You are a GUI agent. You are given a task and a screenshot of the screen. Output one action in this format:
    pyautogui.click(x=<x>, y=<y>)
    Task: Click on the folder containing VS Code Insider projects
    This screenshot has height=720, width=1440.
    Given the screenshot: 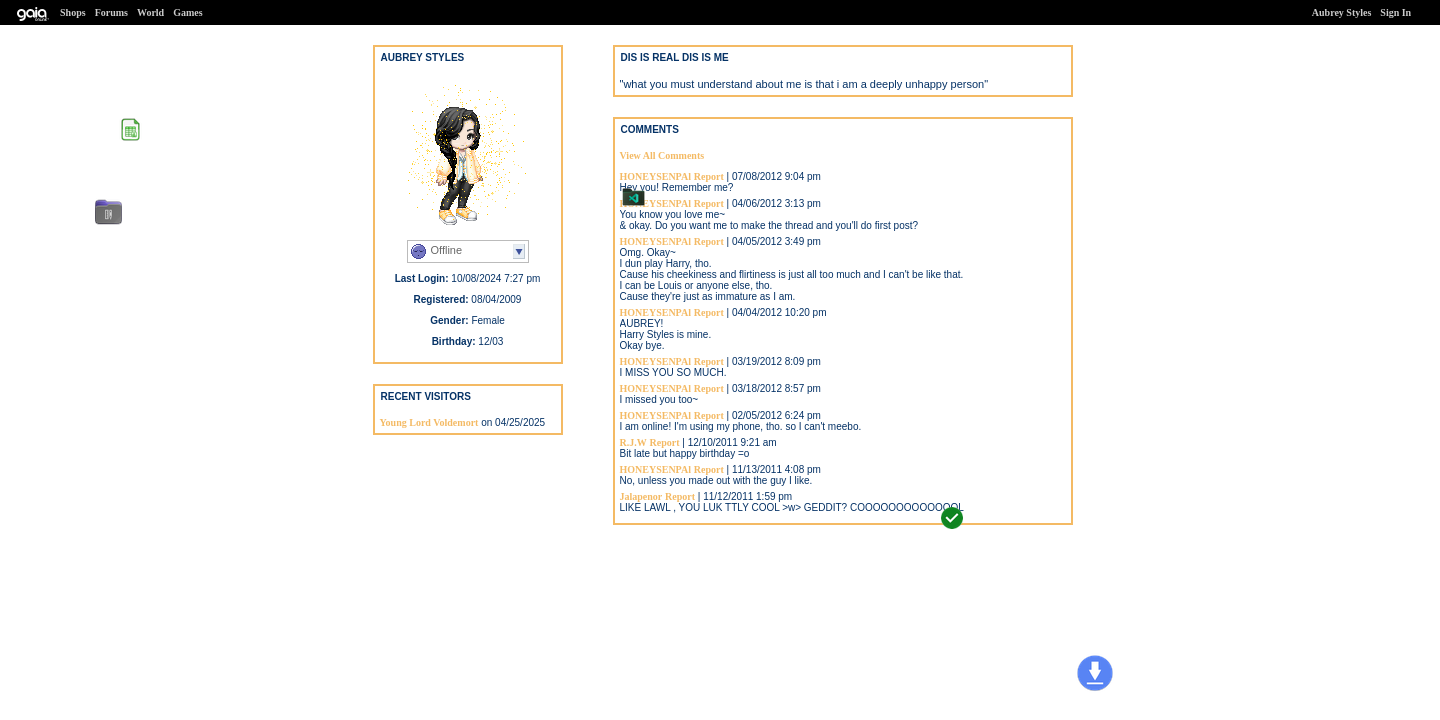 What is the action you would take?
    pyautogui.click(x=633, y=197)
    